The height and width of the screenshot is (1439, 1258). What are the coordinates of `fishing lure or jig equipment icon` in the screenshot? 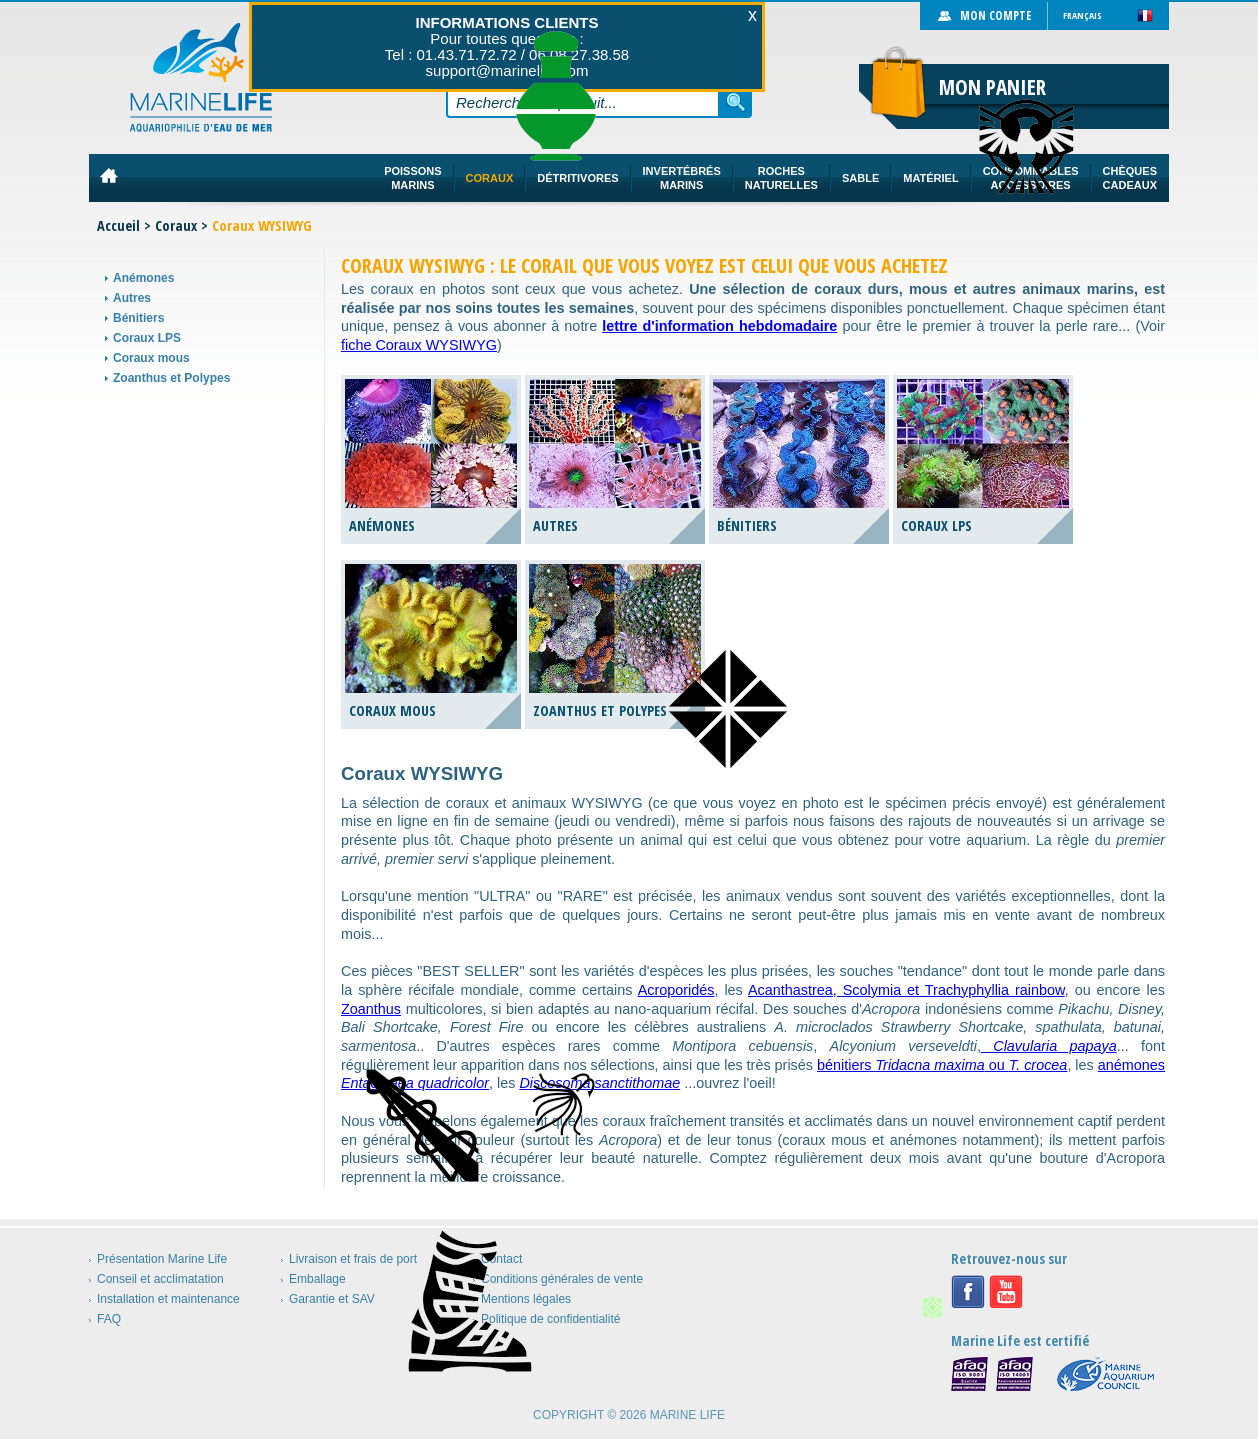 It's located at (564, 1104).